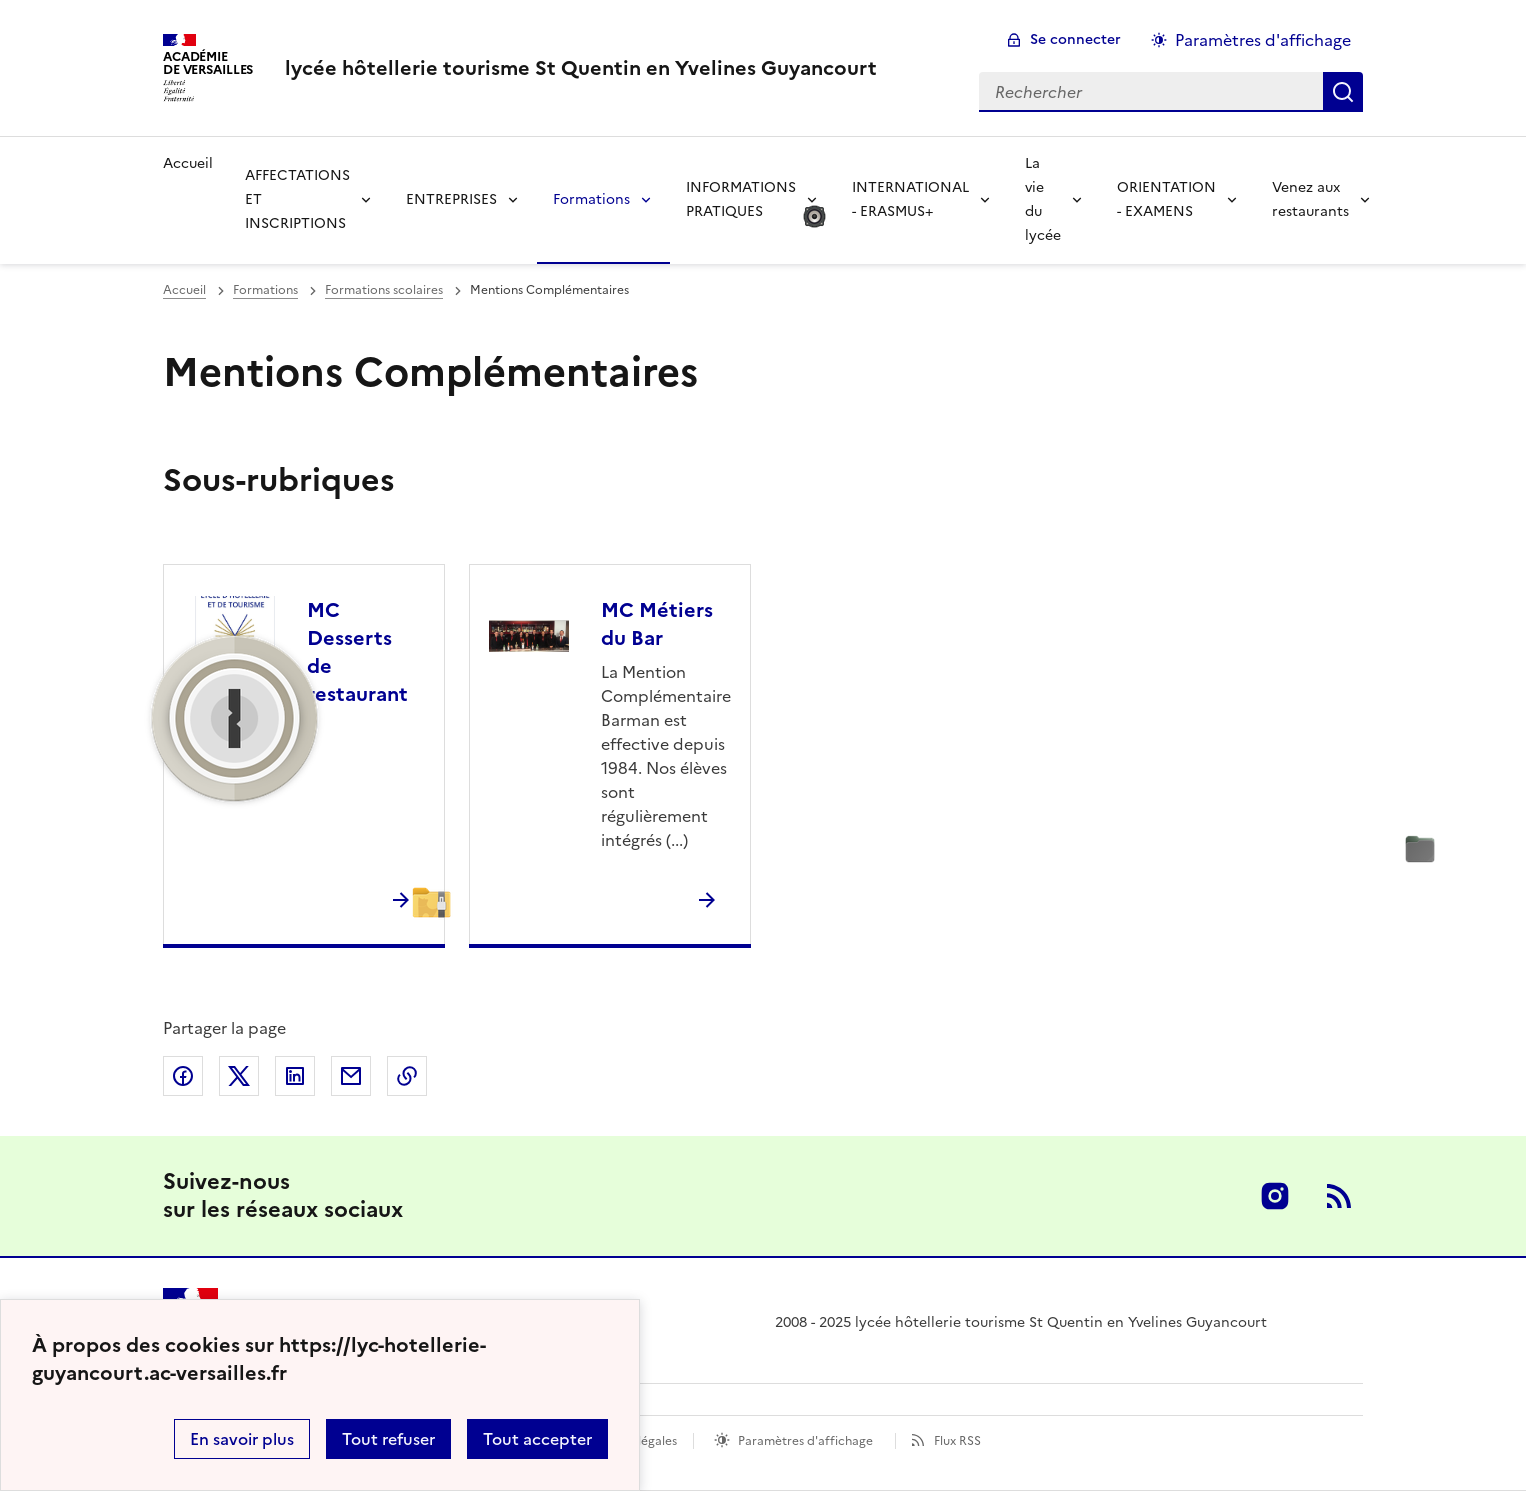 The width and height of the screenshot is (1526, 1491). Describe the element at coordinates (814, 216) in the screenshot. I see `adjust speaker or audio output settings` at that location.